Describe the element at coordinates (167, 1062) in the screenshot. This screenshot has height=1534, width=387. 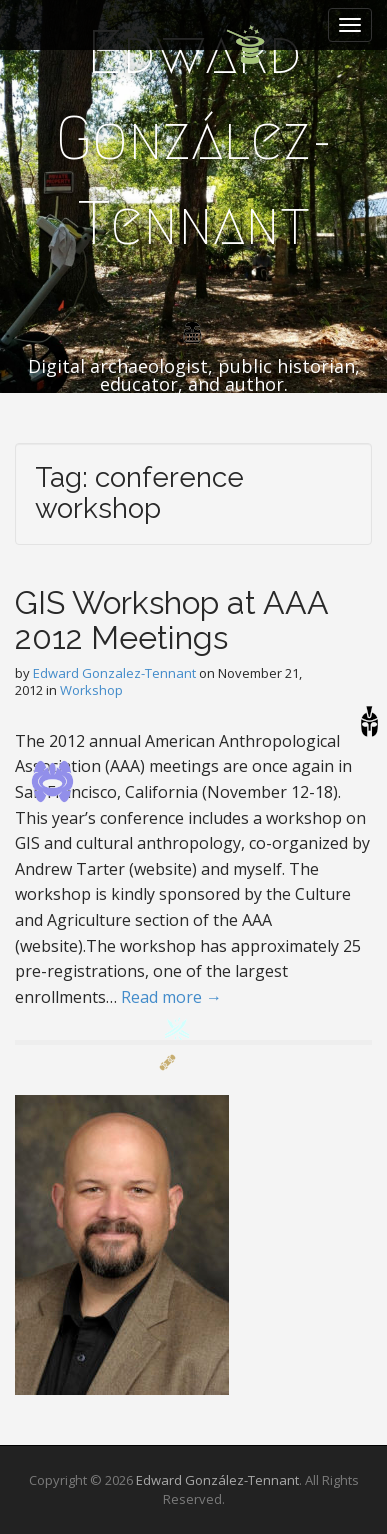
I see `access skateboarding or skating activities` at that location.